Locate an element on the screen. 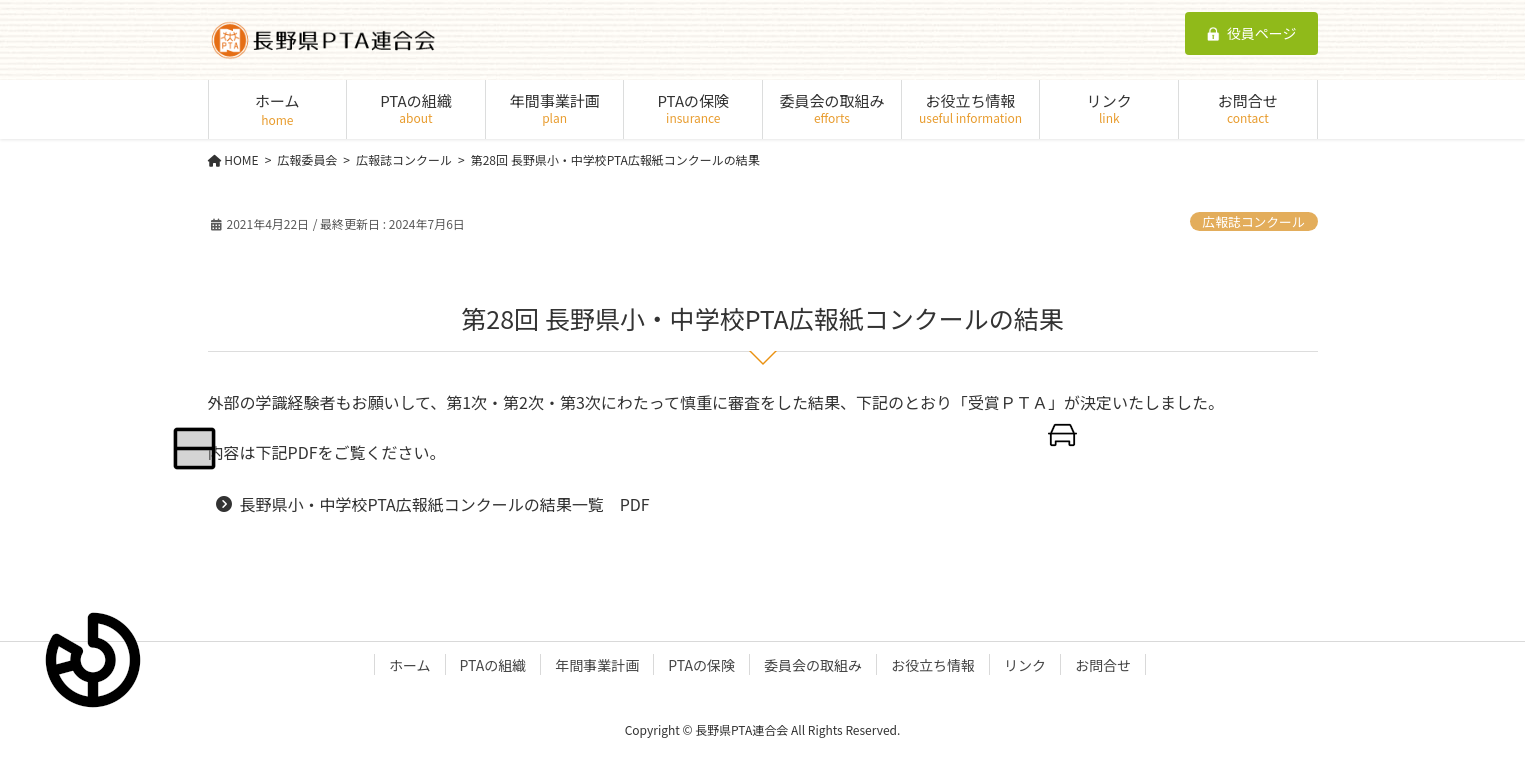 The width and height of the screenshot is (1525, 779). access vehicle or driving settings is located at coordinates (1062, 435).